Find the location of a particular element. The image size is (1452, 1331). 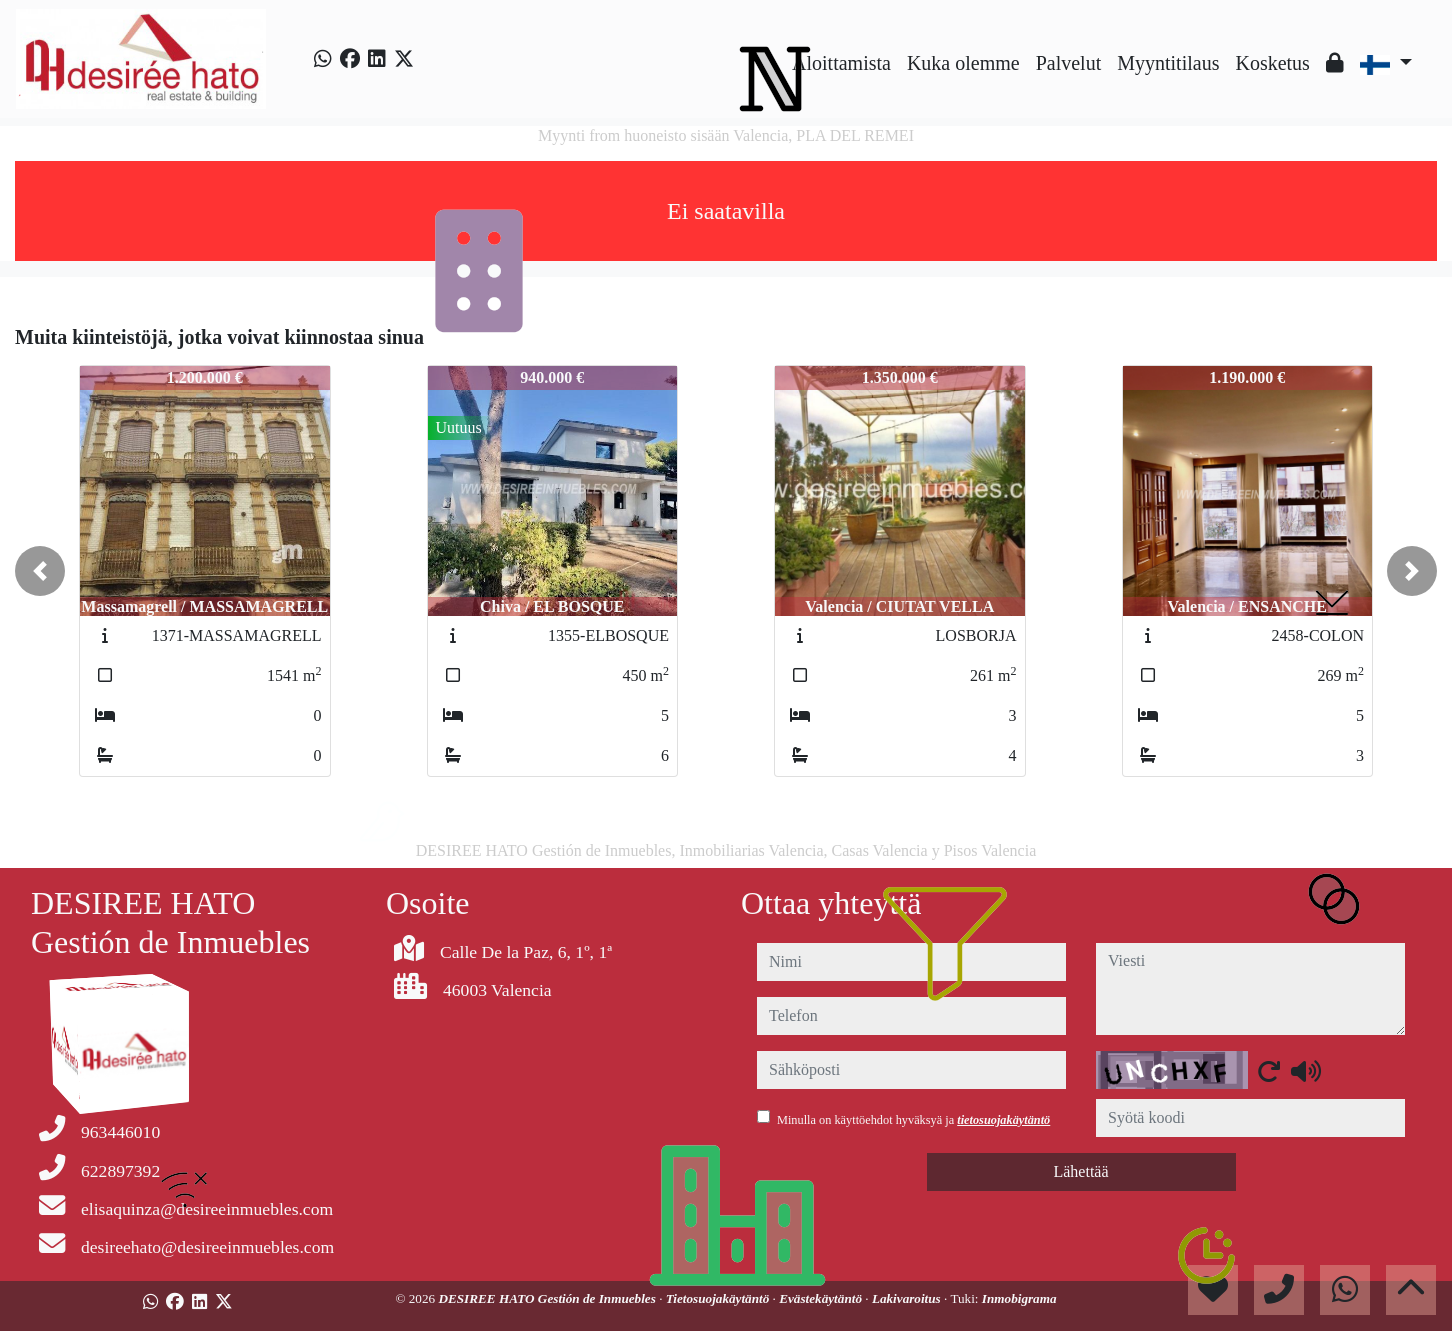

view remaining time or countdown timer is located at coordinates (1206, 1255).